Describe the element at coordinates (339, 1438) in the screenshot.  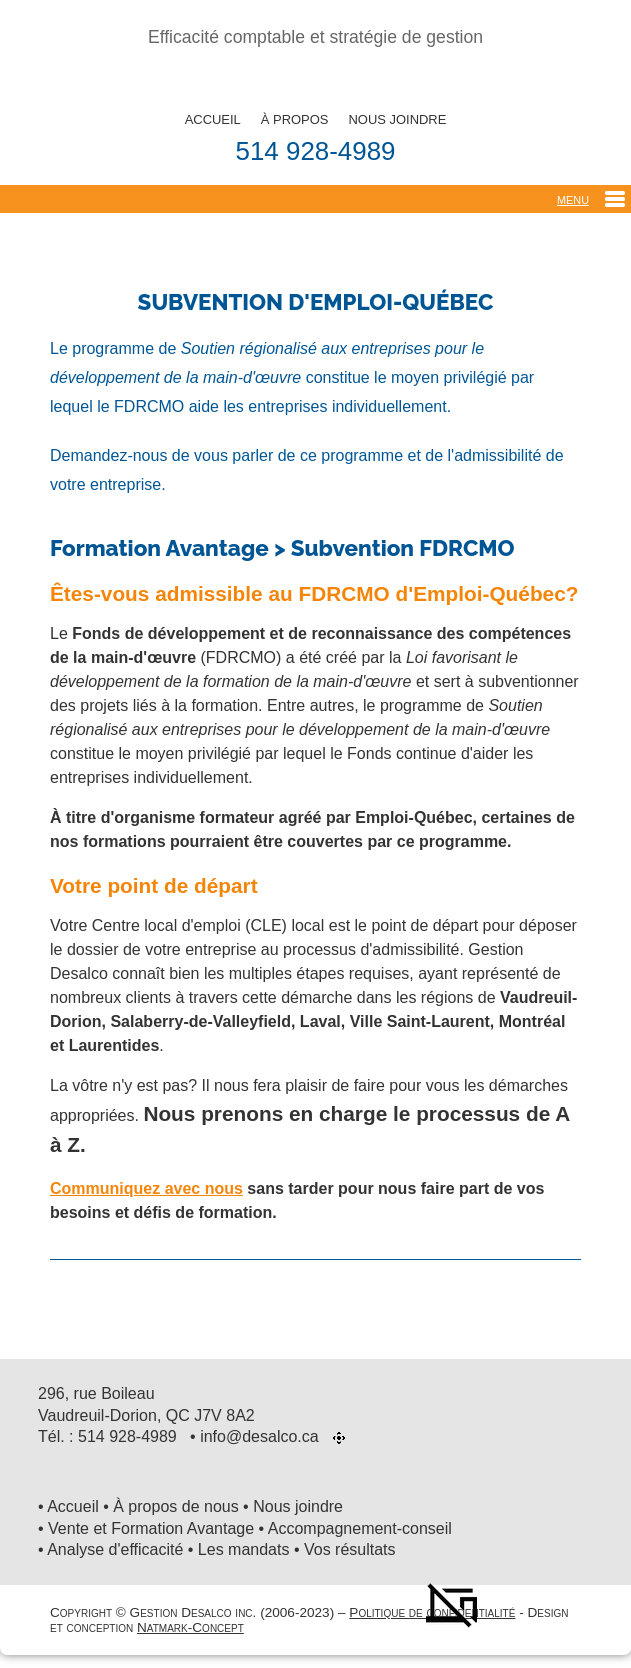
I see `pan or move camera position` at that location.